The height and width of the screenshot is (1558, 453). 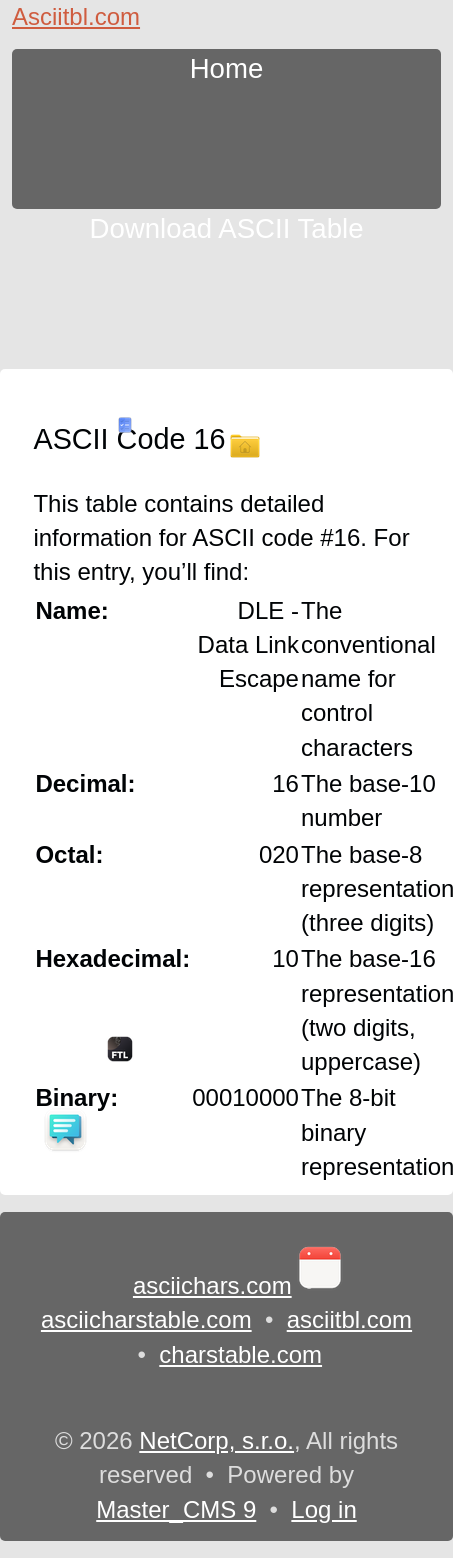 What do you see at coordinates (125, 425) in the screenshot?
I see `open work-related software center` at bounding box center [125, 425].